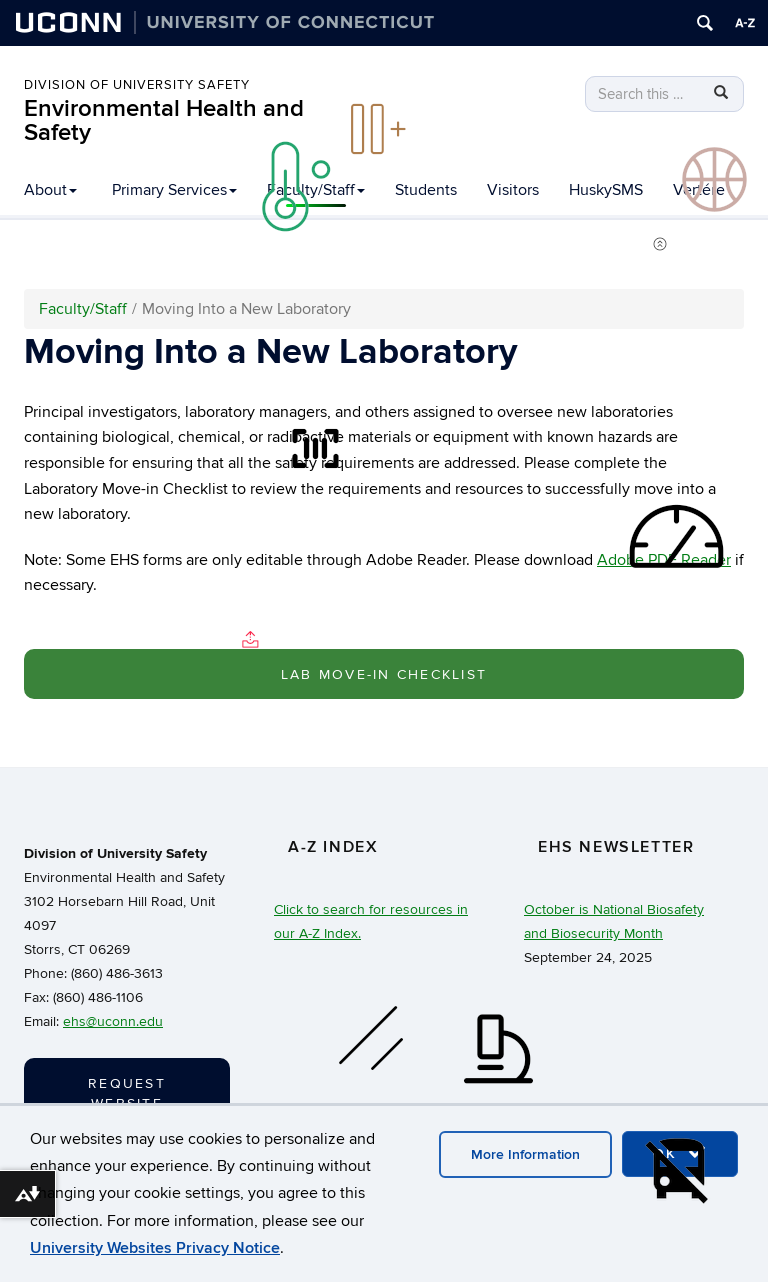  I want to click on add a new column to the right, so click(374, 129).